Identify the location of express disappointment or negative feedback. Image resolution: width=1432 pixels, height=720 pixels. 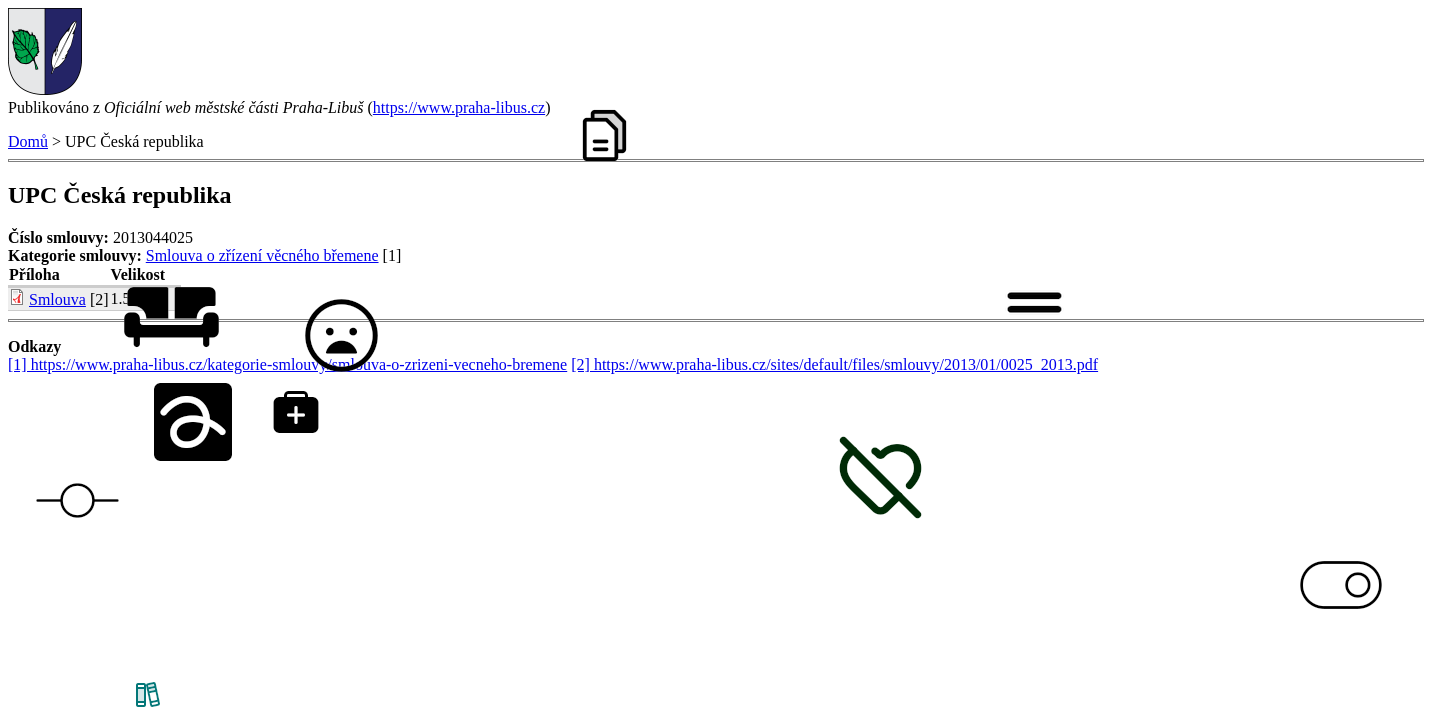
(341, 335).